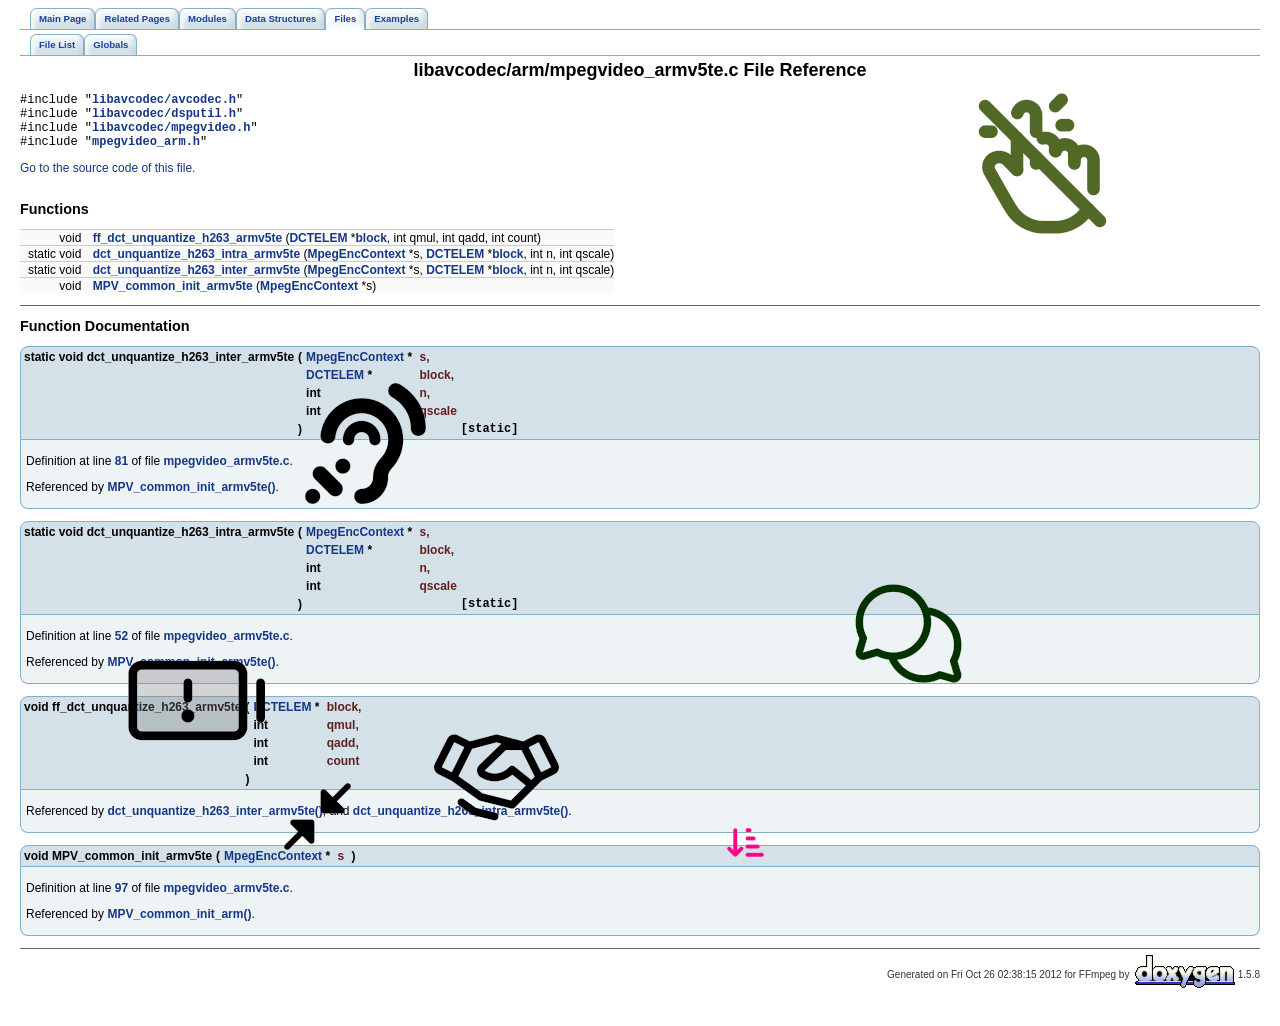 The height and width of the screenshot is (1026, 1280). I want to click on click or tap interaction disabled, so click(1042, 163).